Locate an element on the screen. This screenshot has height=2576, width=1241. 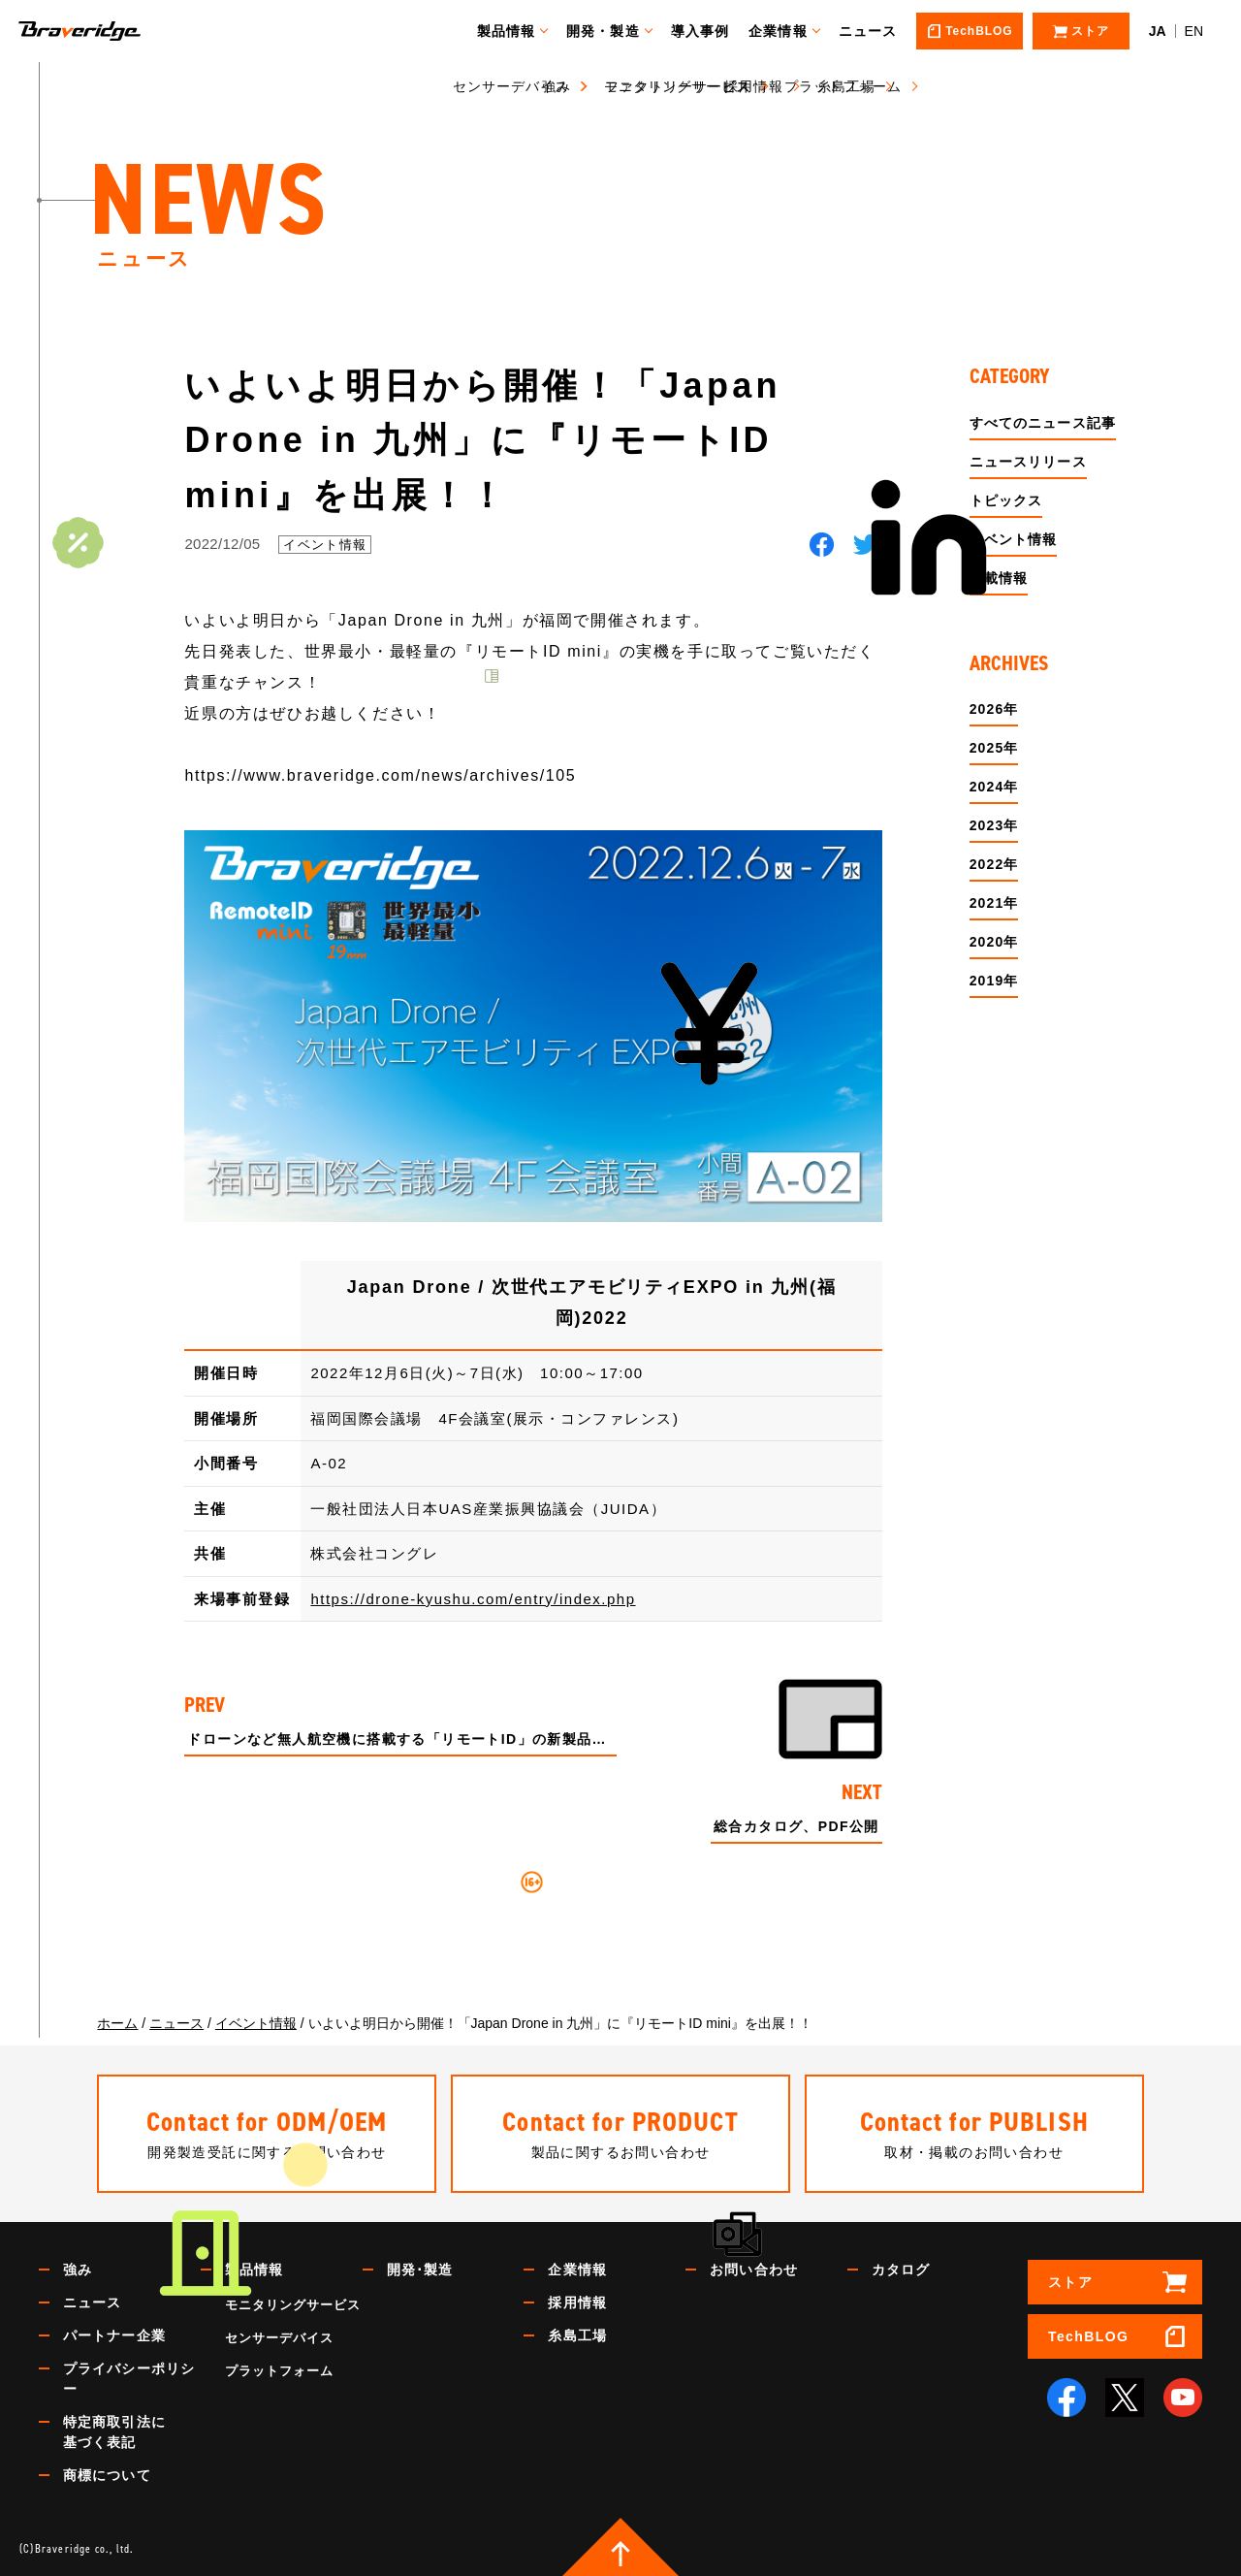
select or mark an item as active is located at coordinates (305, 2165).